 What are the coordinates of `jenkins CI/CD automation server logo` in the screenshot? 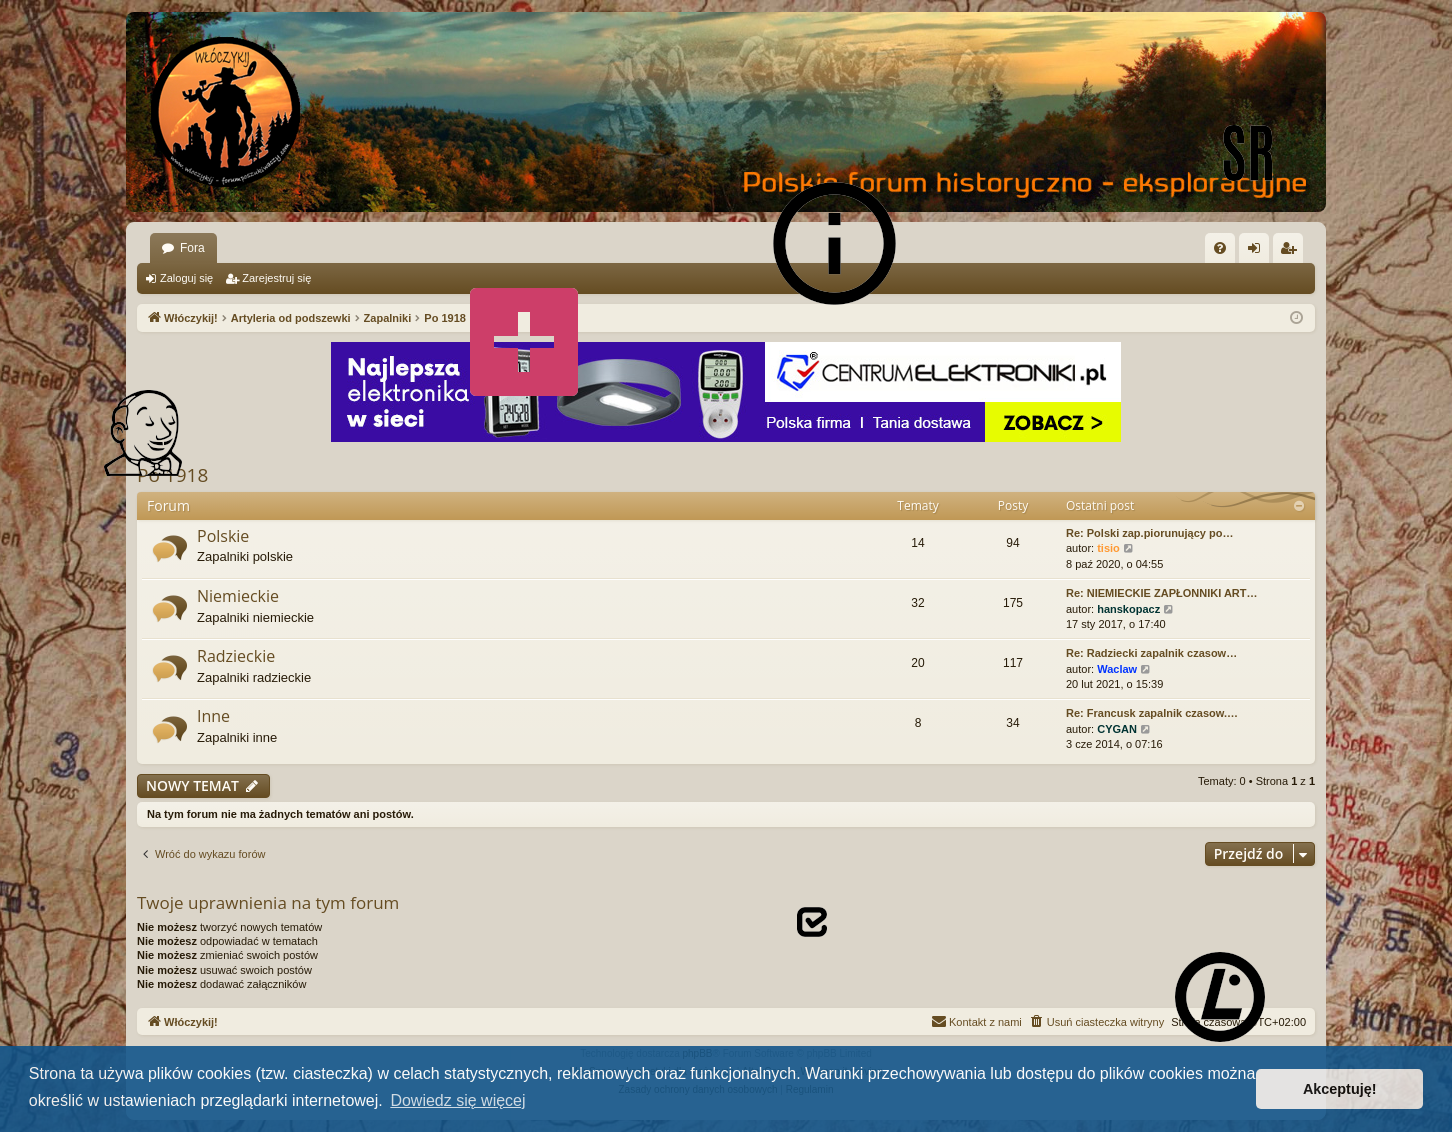 It's located at (143, 433).